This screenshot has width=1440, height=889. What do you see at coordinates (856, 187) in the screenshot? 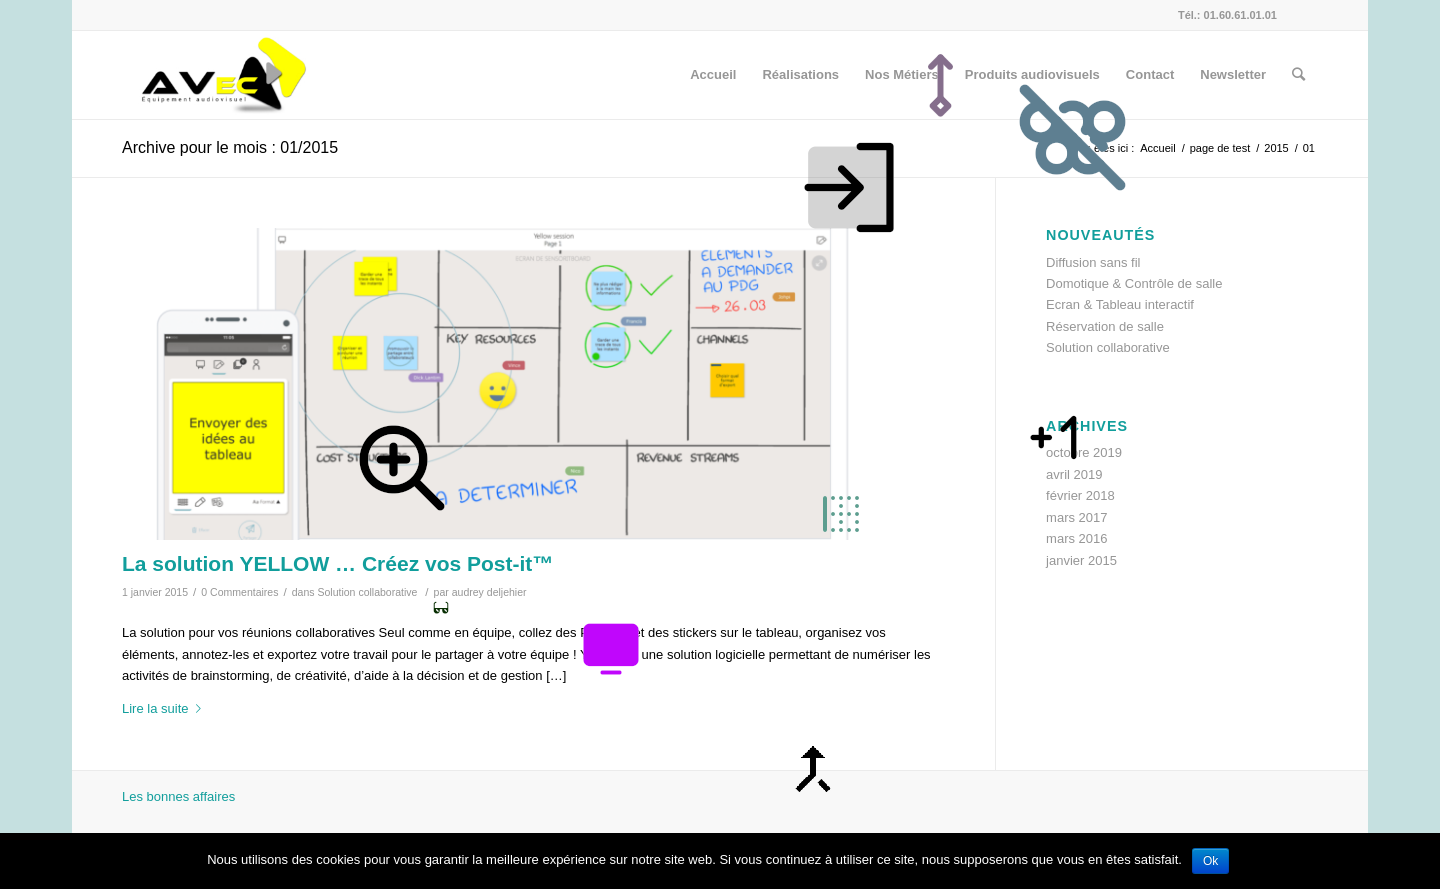
I see `sign in to your account` at bounding box center [856, 187].